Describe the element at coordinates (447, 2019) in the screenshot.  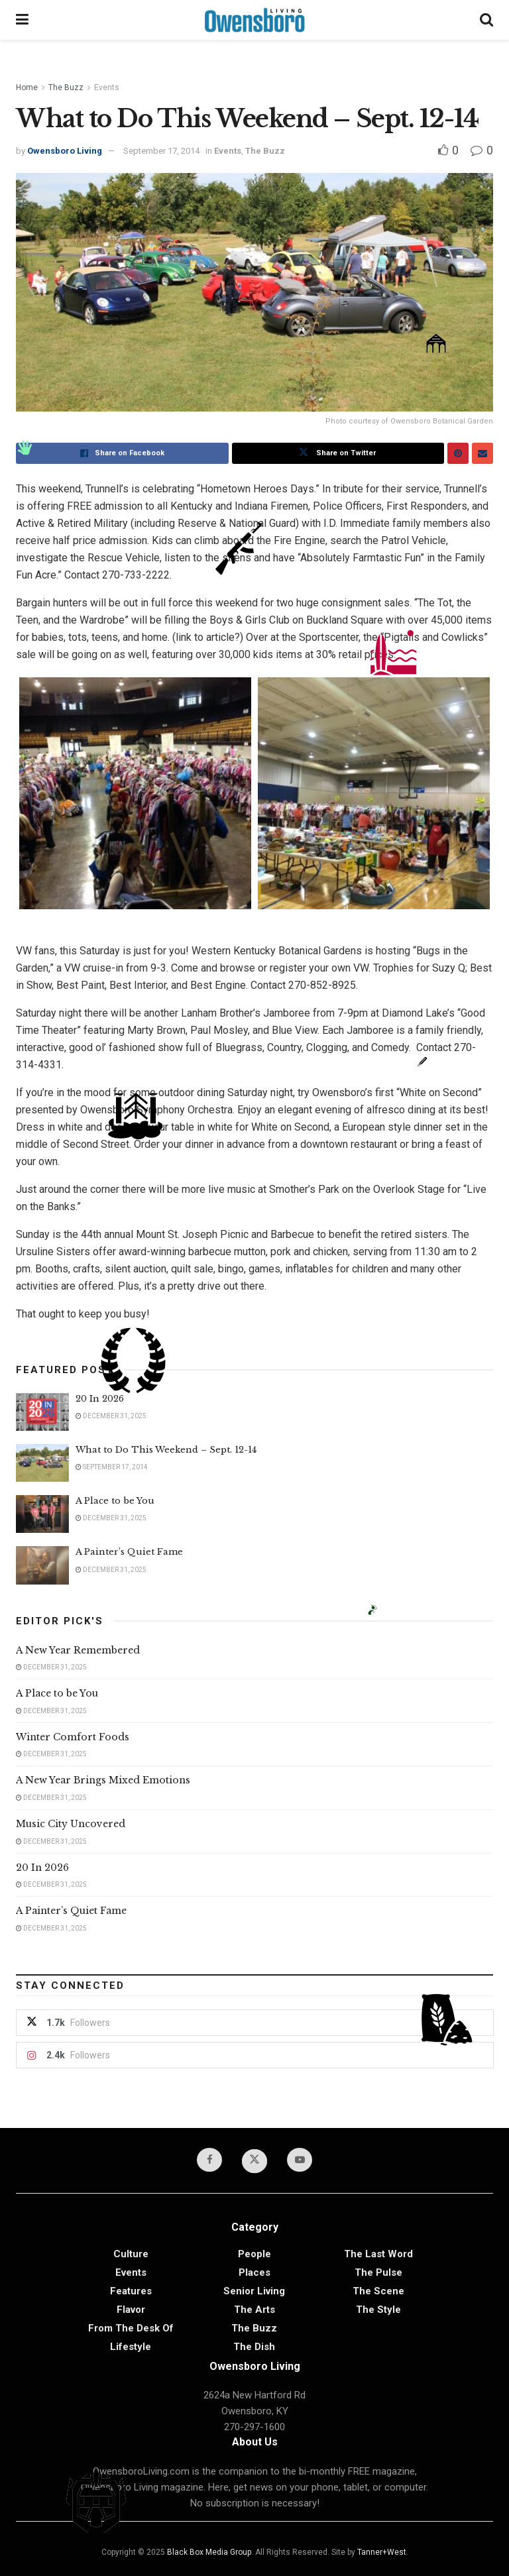
I see `indicates grain or wheat ingredient` at that location.